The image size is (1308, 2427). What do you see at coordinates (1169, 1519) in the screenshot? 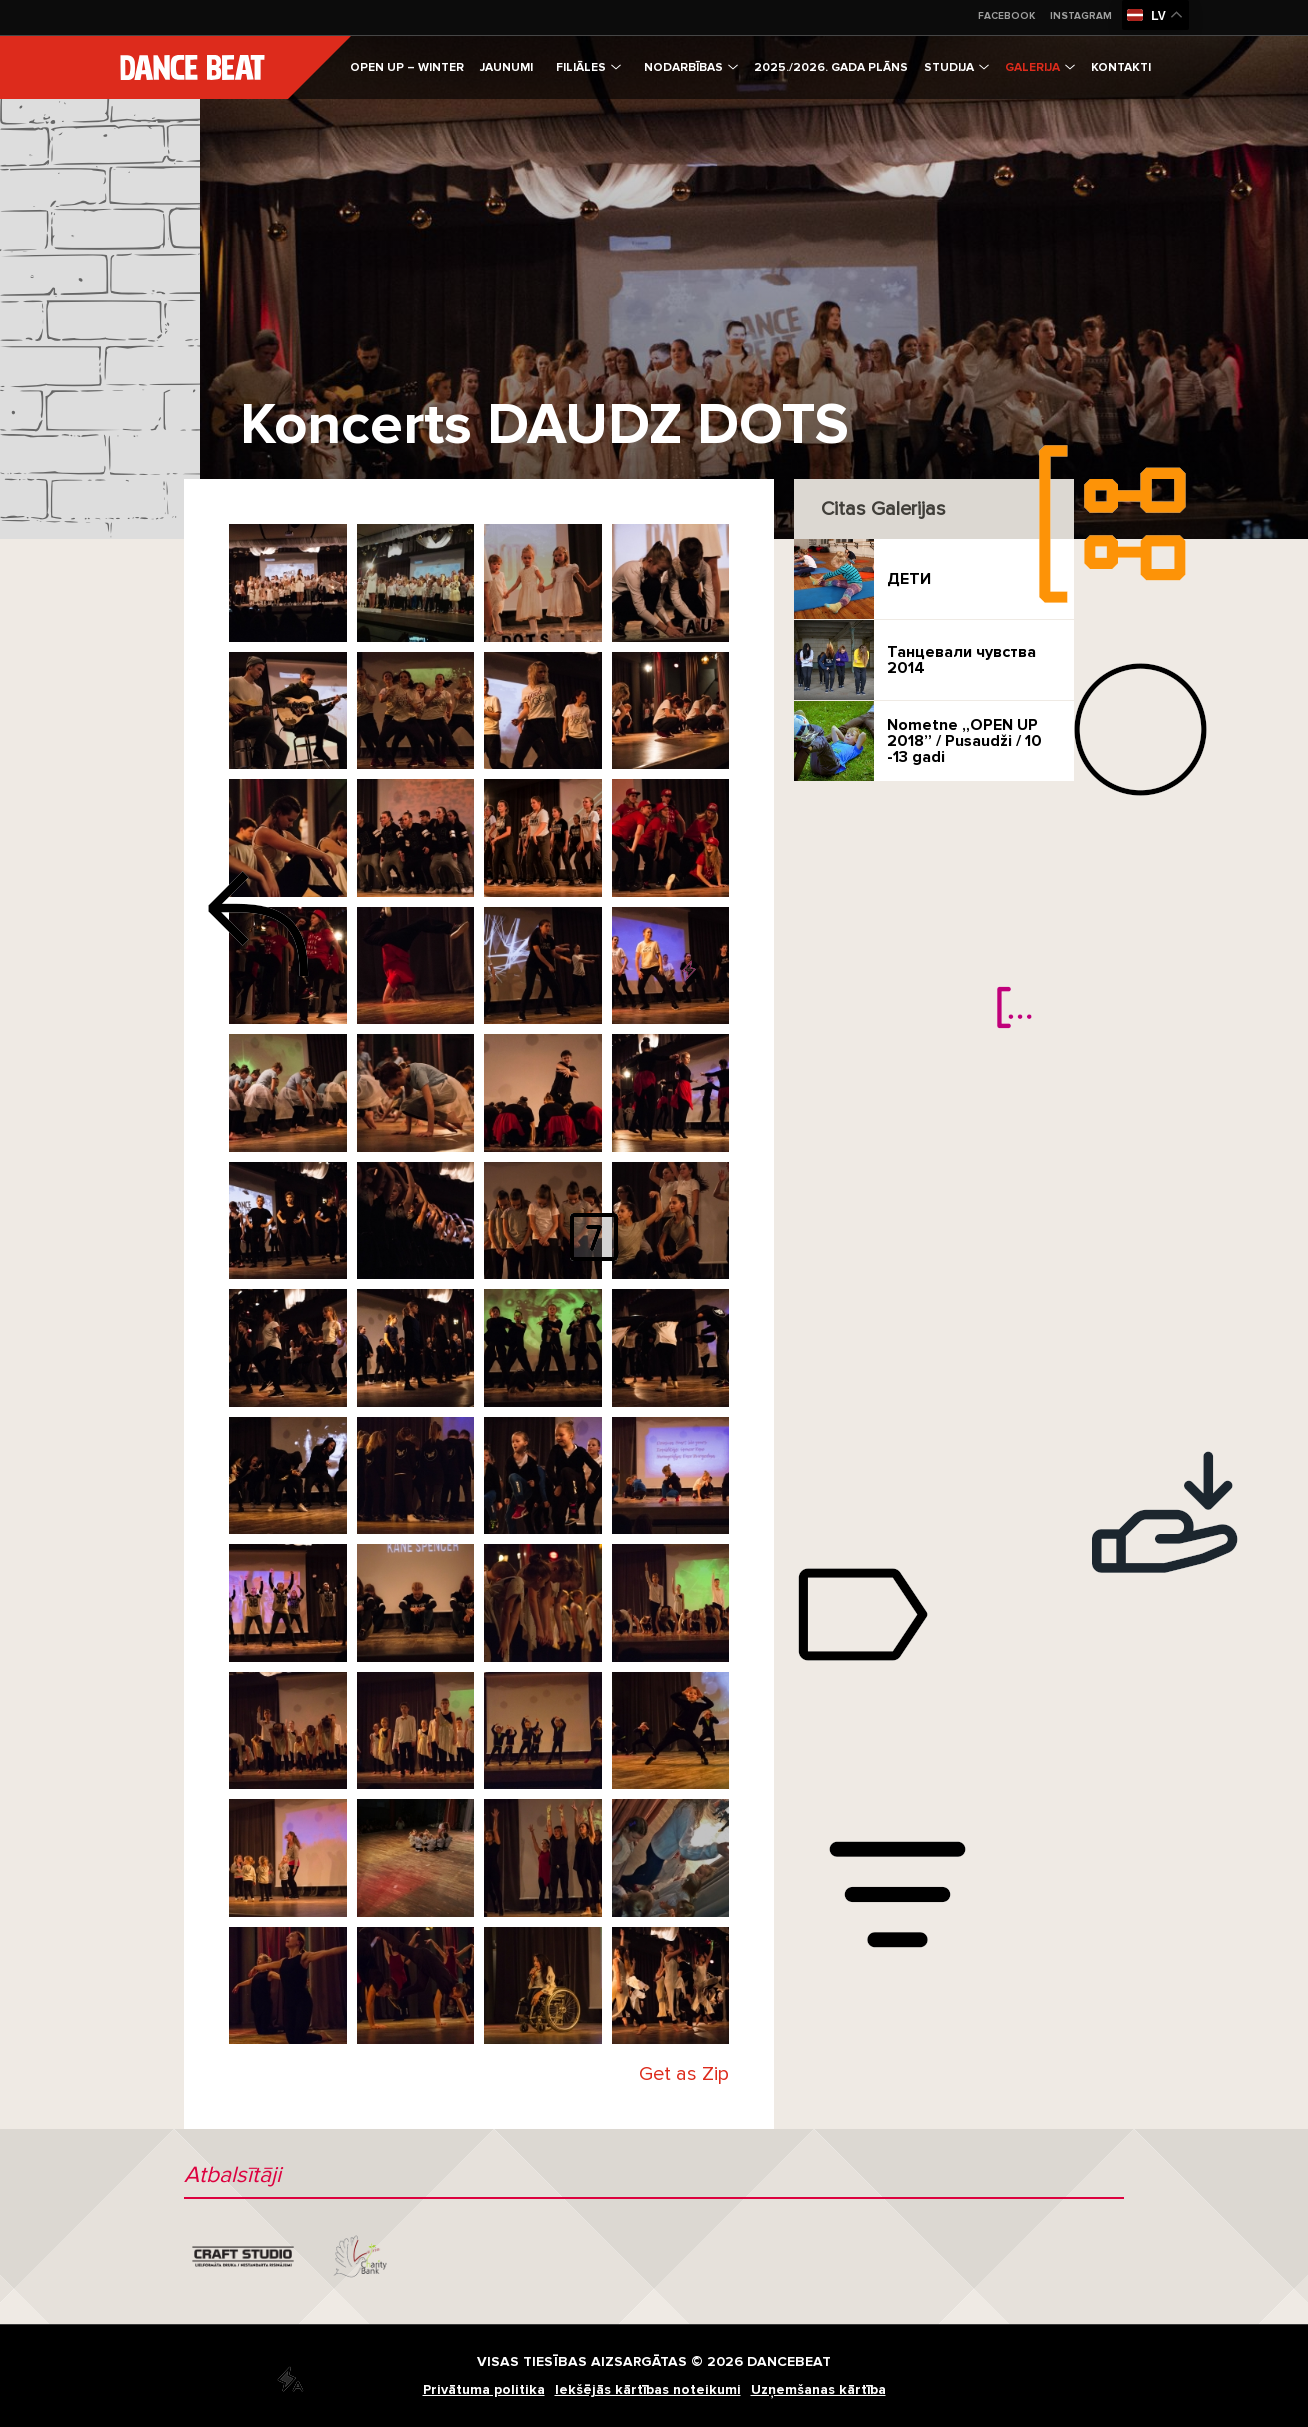
I see `receive or accept an incoming item` at bounding box center [1169, 1519].